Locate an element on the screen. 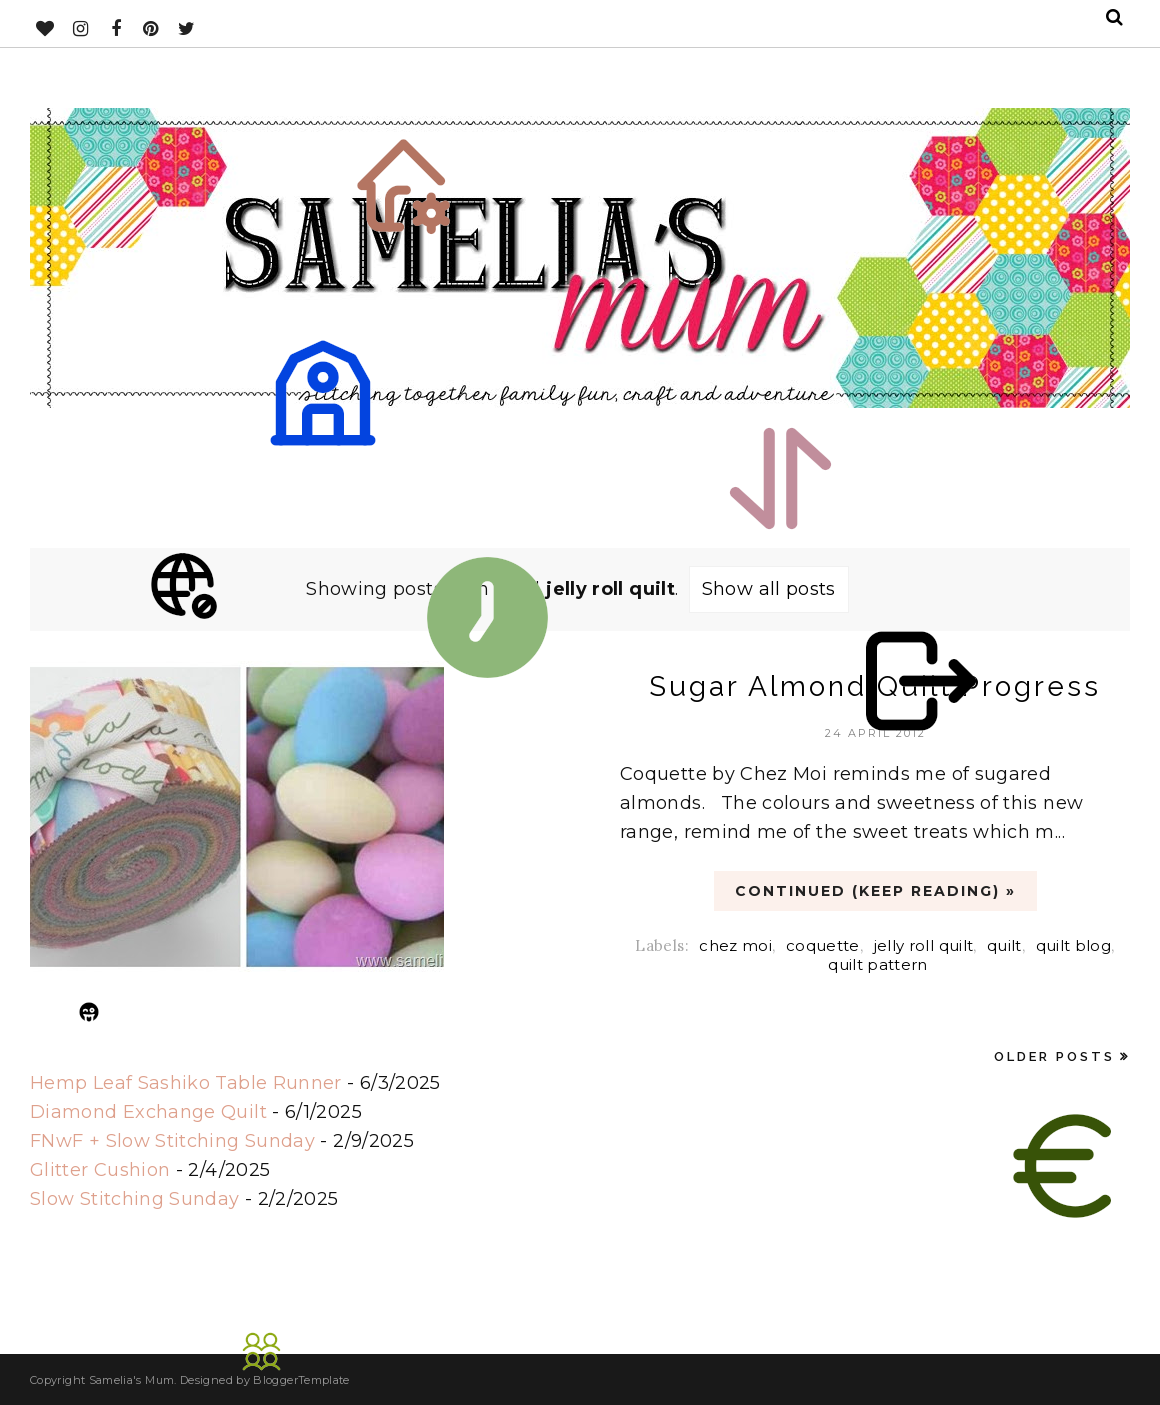 Image resolution: width=1160 pixels, height=1405 pixels. indicates the current time is 7 o'clock is located at coordinates (487, 617).